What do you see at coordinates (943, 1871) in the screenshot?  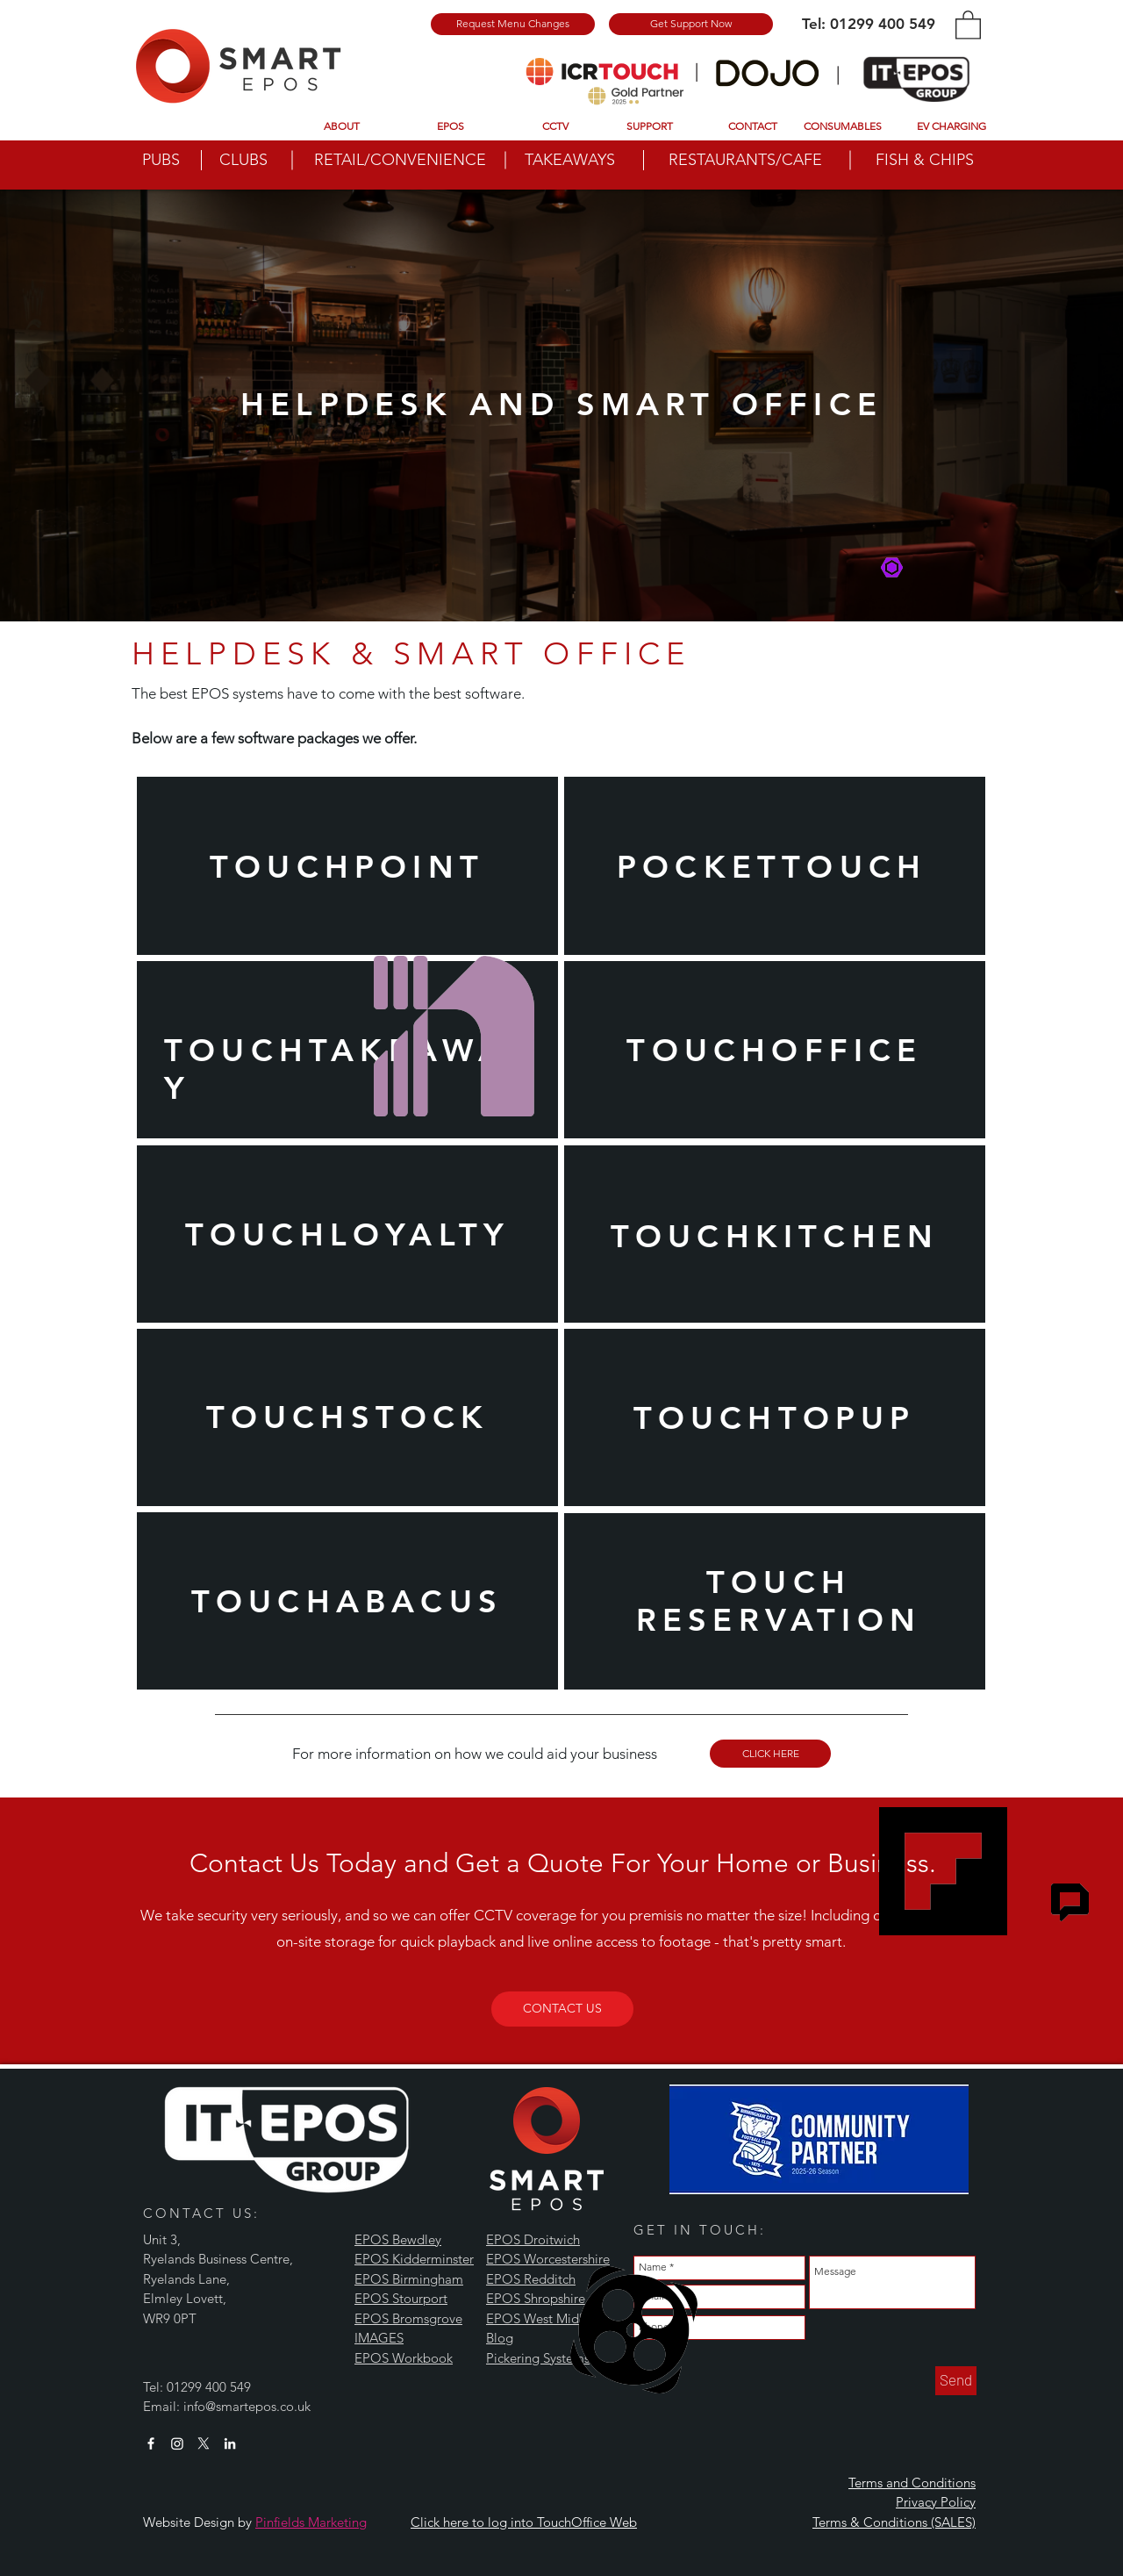 I see `open Flipboard app` at bounding box center [943, 1871].